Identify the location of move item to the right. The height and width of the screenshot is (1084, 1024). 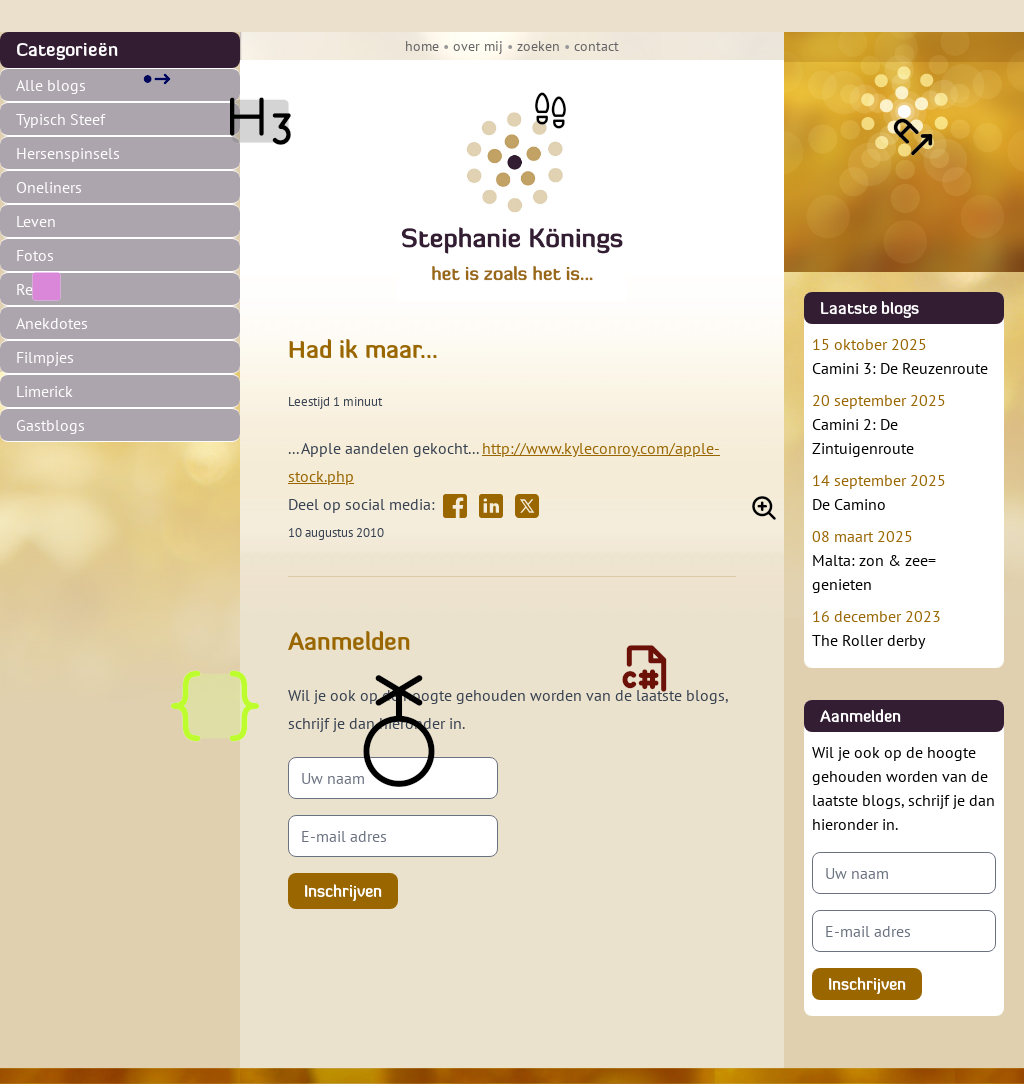
(157, 79).